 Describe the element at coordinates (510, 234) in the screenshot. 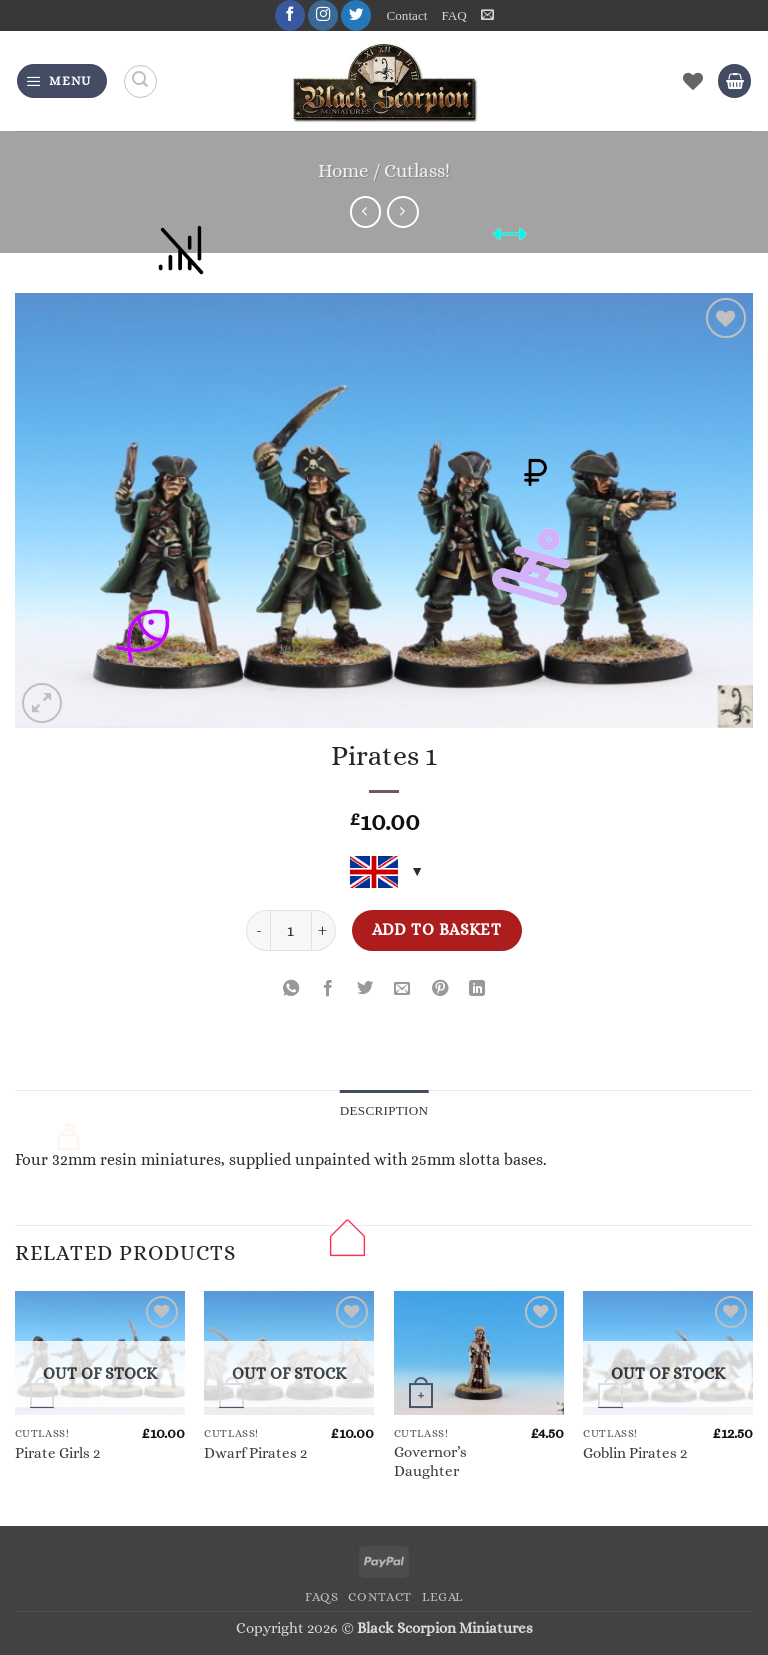

I see `resize element horizontally` at that location.